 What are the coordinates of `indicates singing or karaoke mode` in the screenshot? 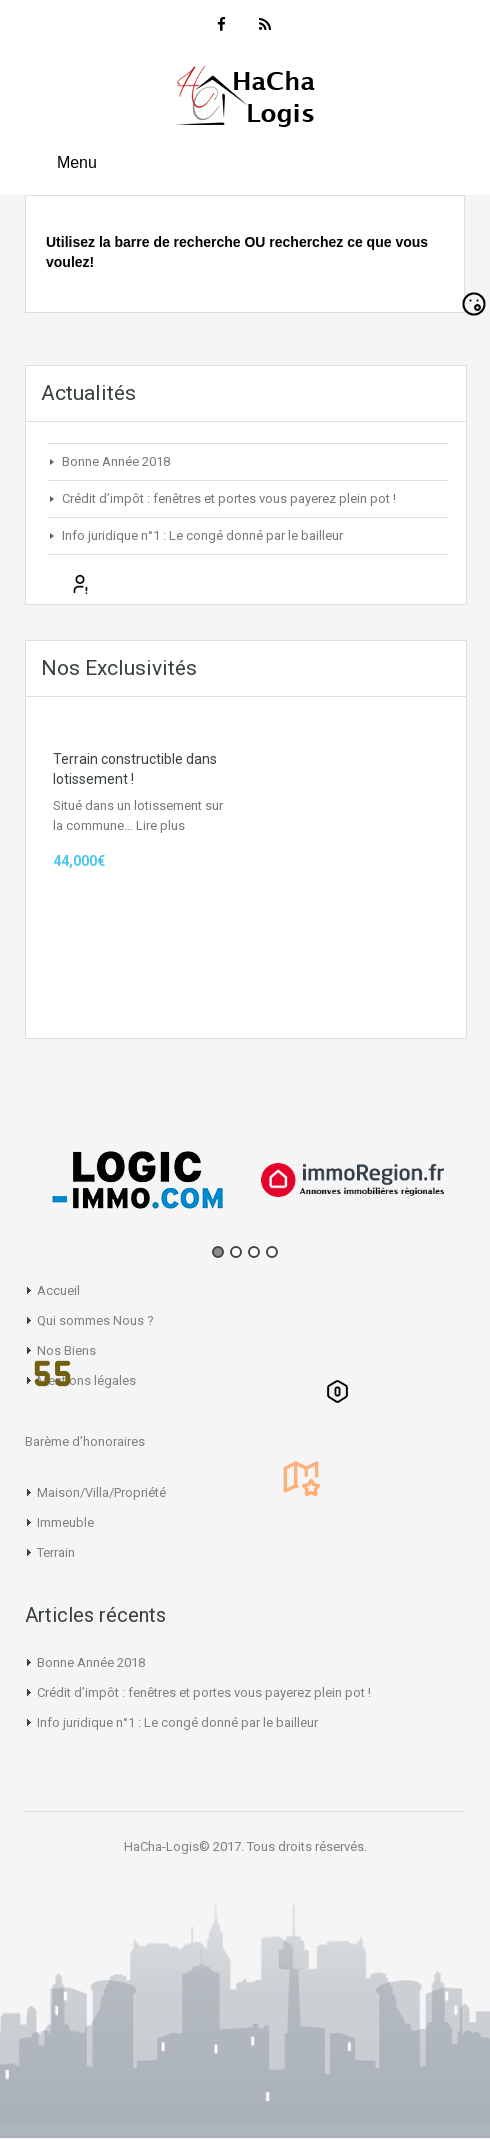 It's located at (474, 304).